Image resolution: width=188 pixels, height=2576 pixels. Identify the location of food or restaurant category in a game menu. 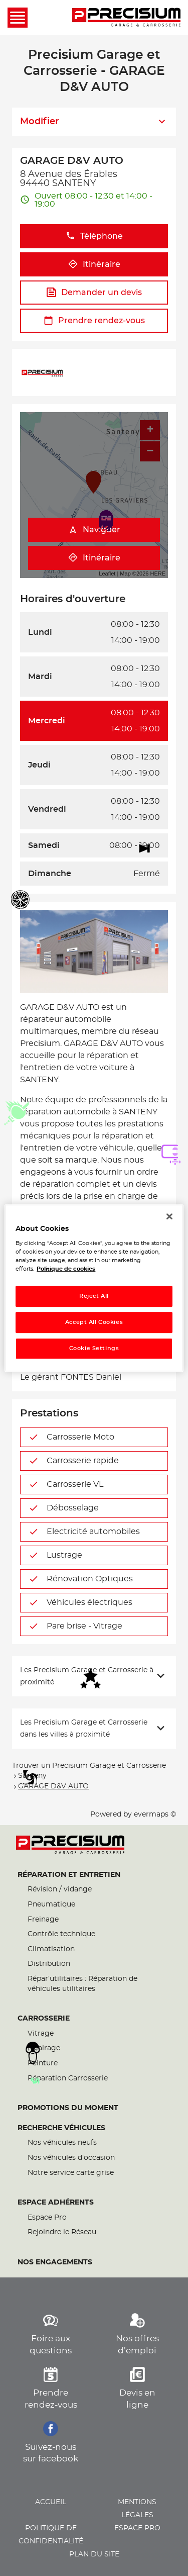
(20, 899).